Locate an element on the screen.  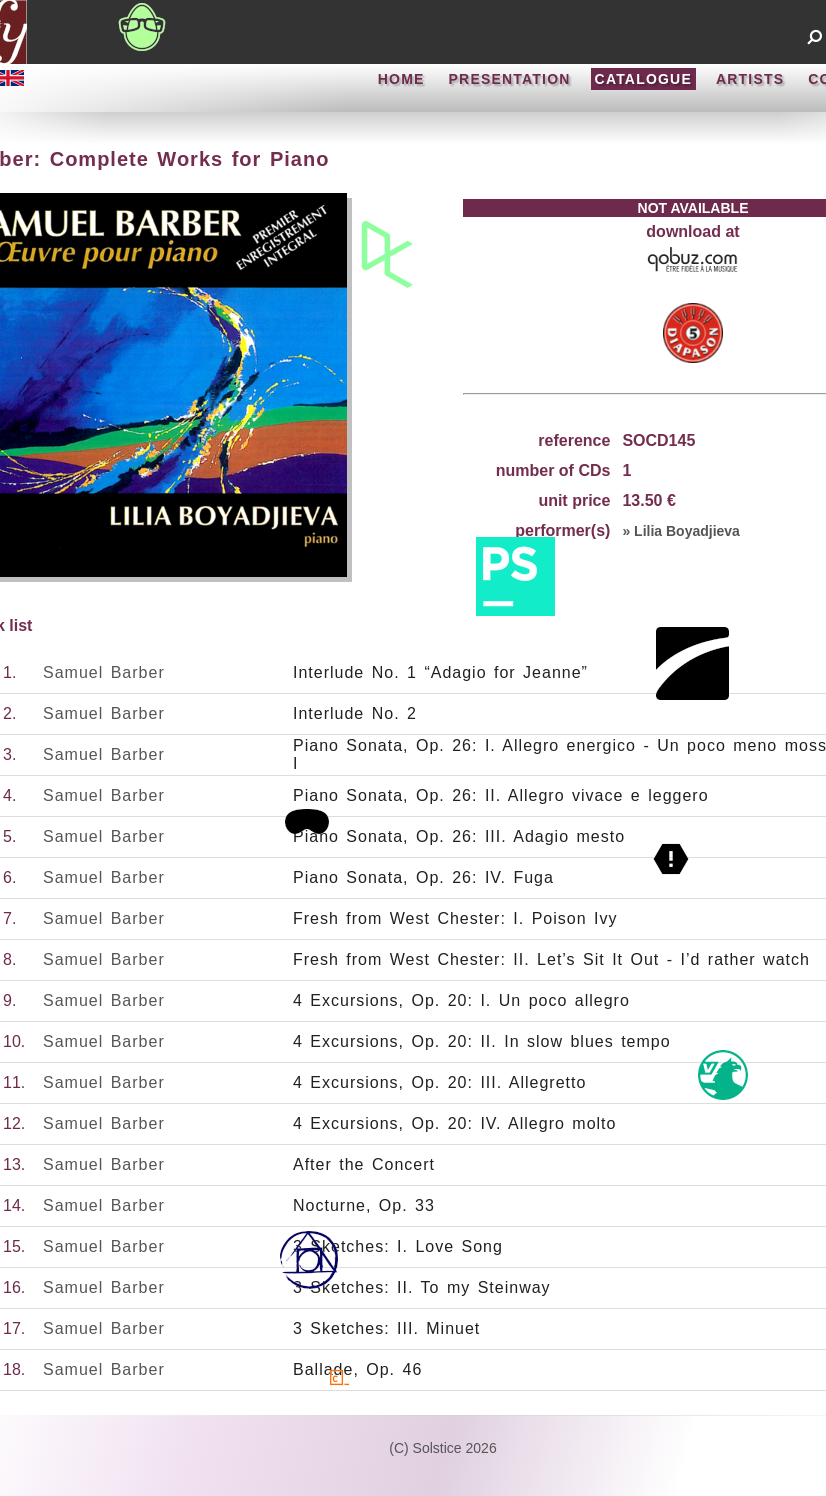
egghead.io logo - access web development tutorials and courses is located at coordinates (142, 27).